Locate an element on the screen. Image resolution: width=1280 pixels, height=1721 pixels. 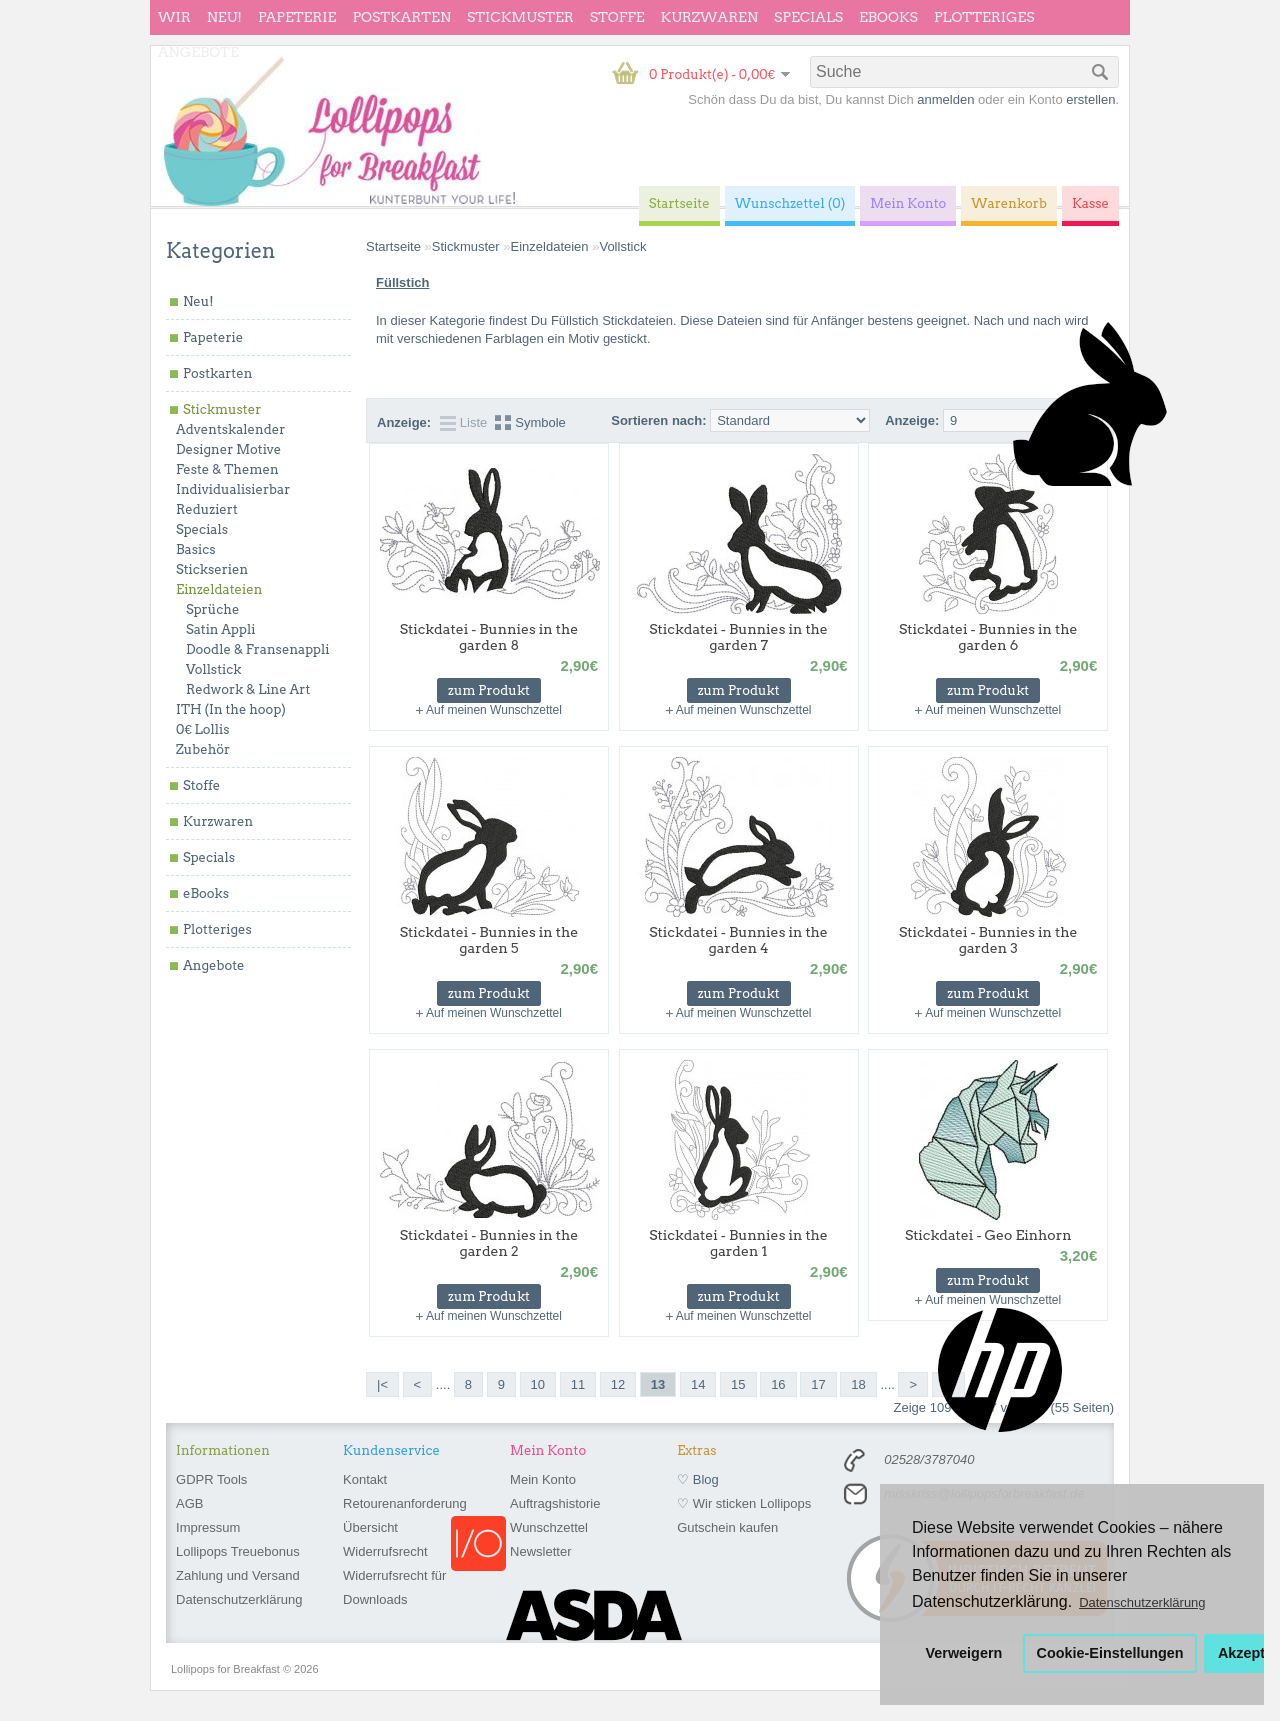
vowpal wabbit machine learning library logo is located at coordinates (1090, 404).